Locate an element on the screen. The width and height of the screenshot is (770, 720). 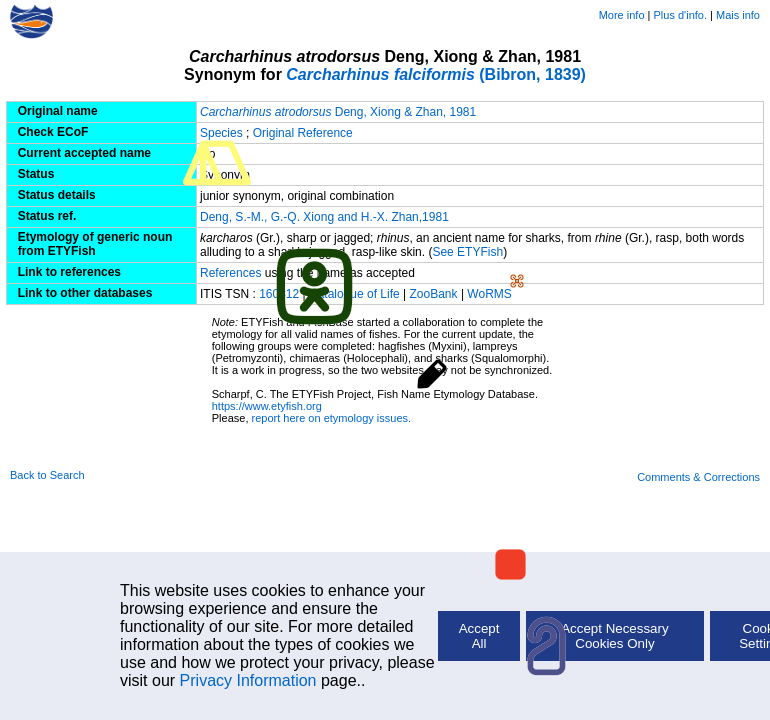
open ok.ru social network is located at coordinates (314, 286).